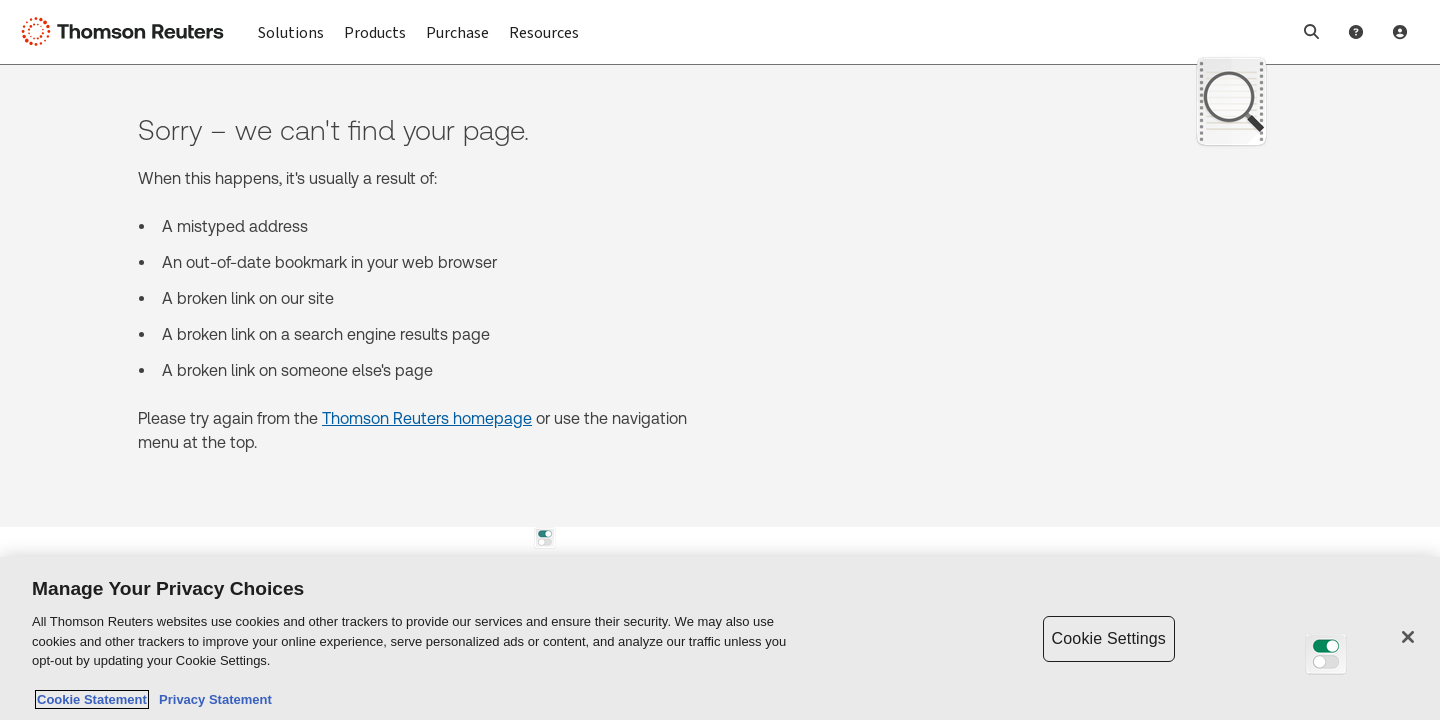 This screenshot has width=1440, height=720. What do you see at coordinates (1326, 654) in the screenshot?
I see `open gnome tweaks settings application` at bounding box center [1326, 654].